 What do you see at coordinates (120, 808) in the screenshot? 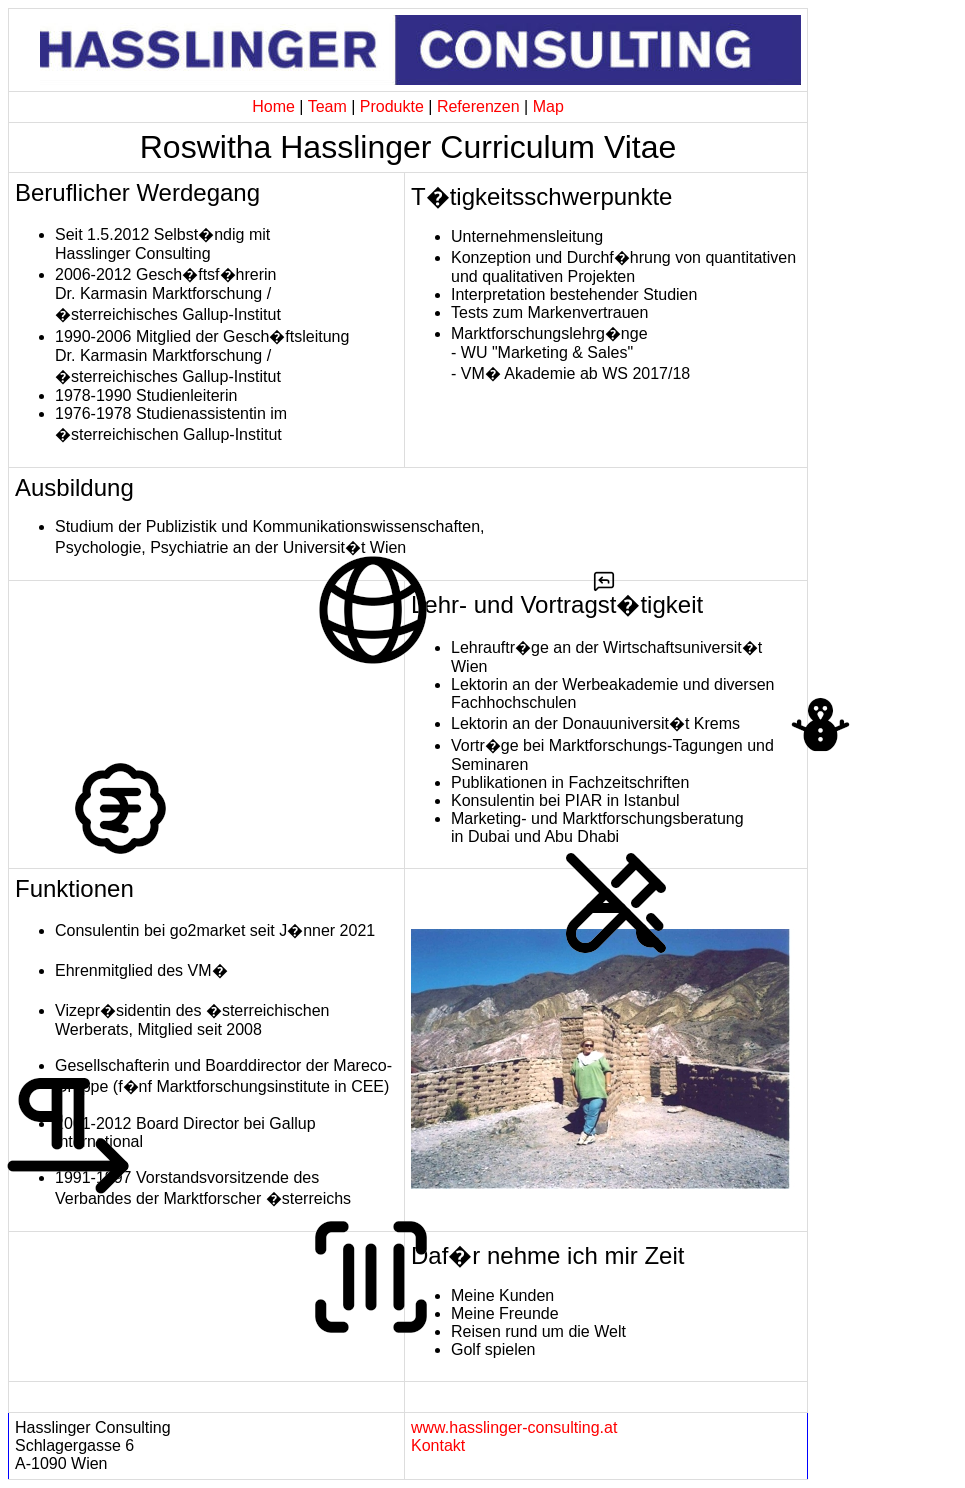
I see `view Indian rupee pricing or payment` at bounding box center [120, 808].